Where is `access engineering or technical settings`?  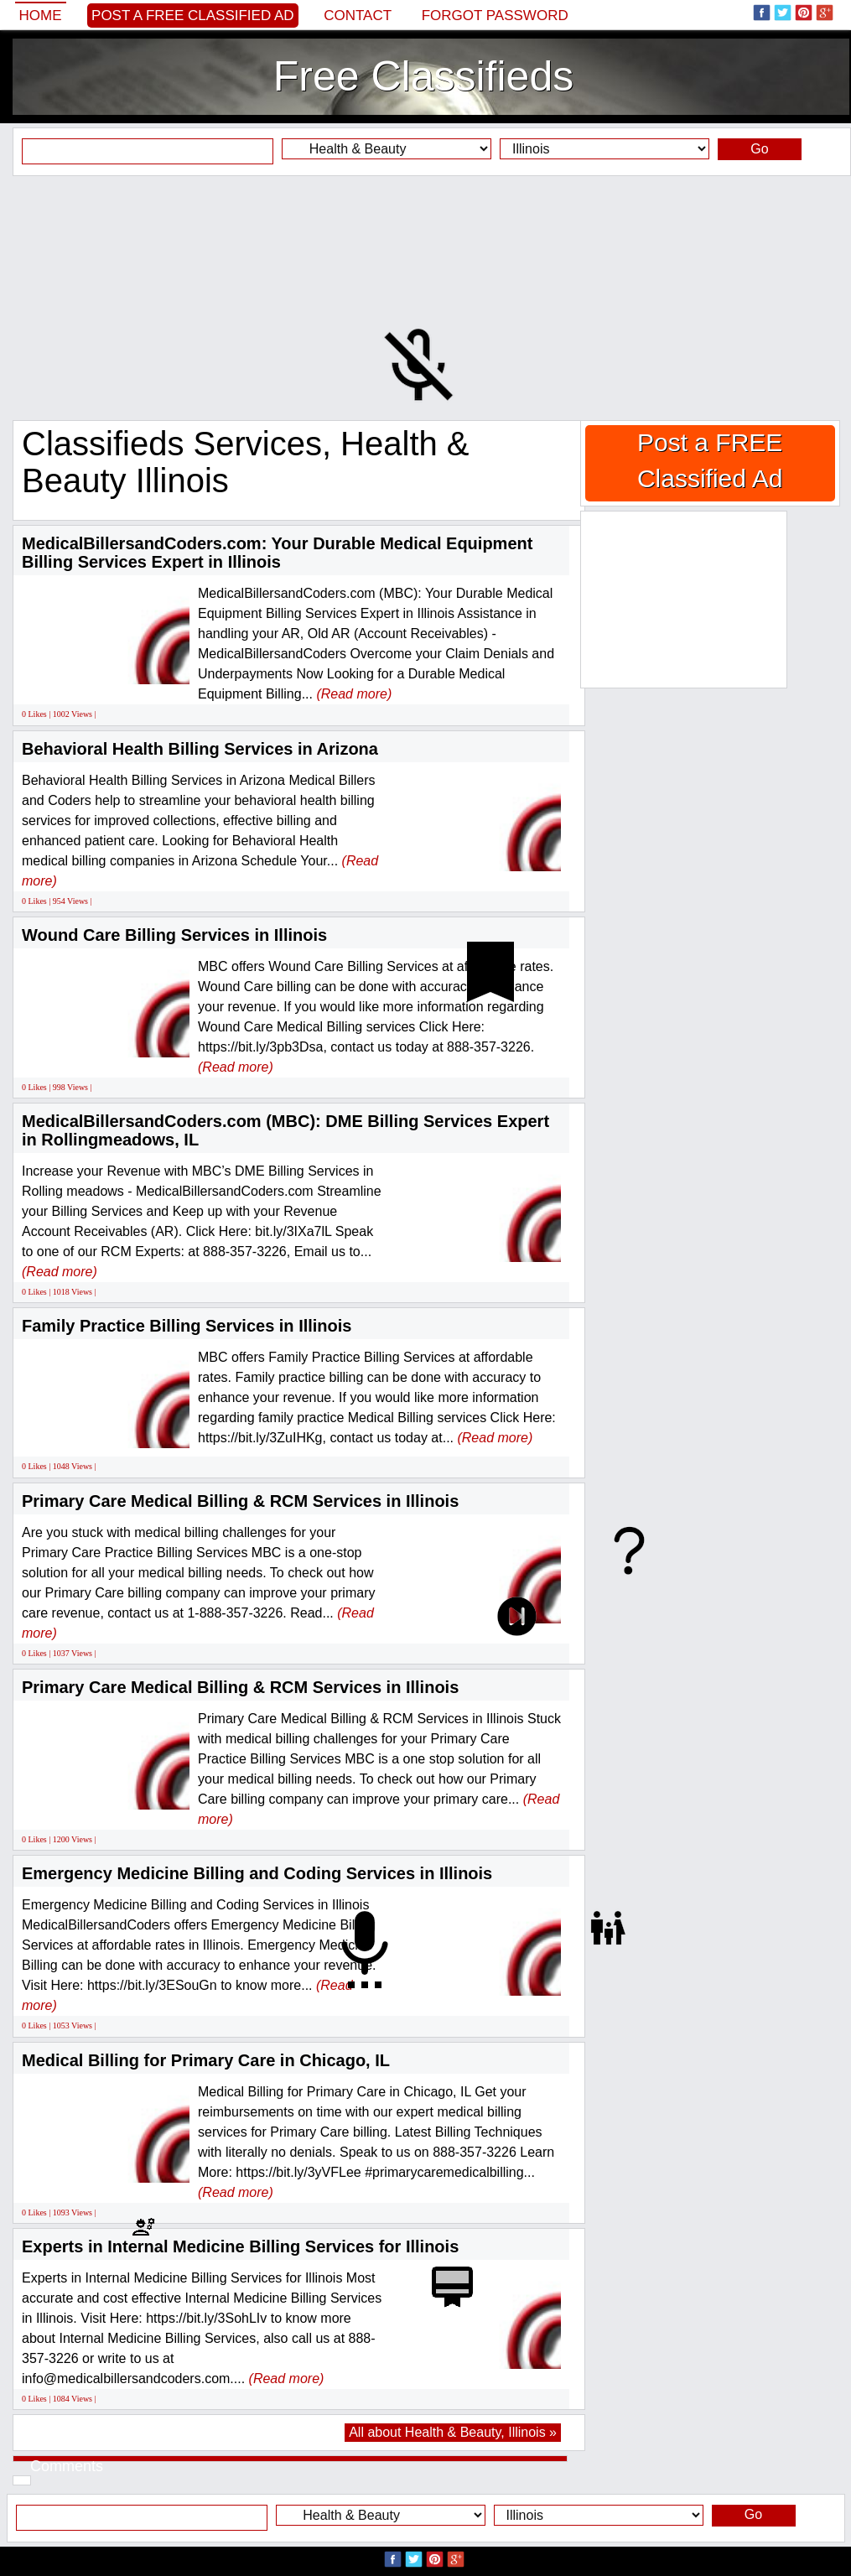 access engineering or technical settings is located at coordinates (143, 2226).